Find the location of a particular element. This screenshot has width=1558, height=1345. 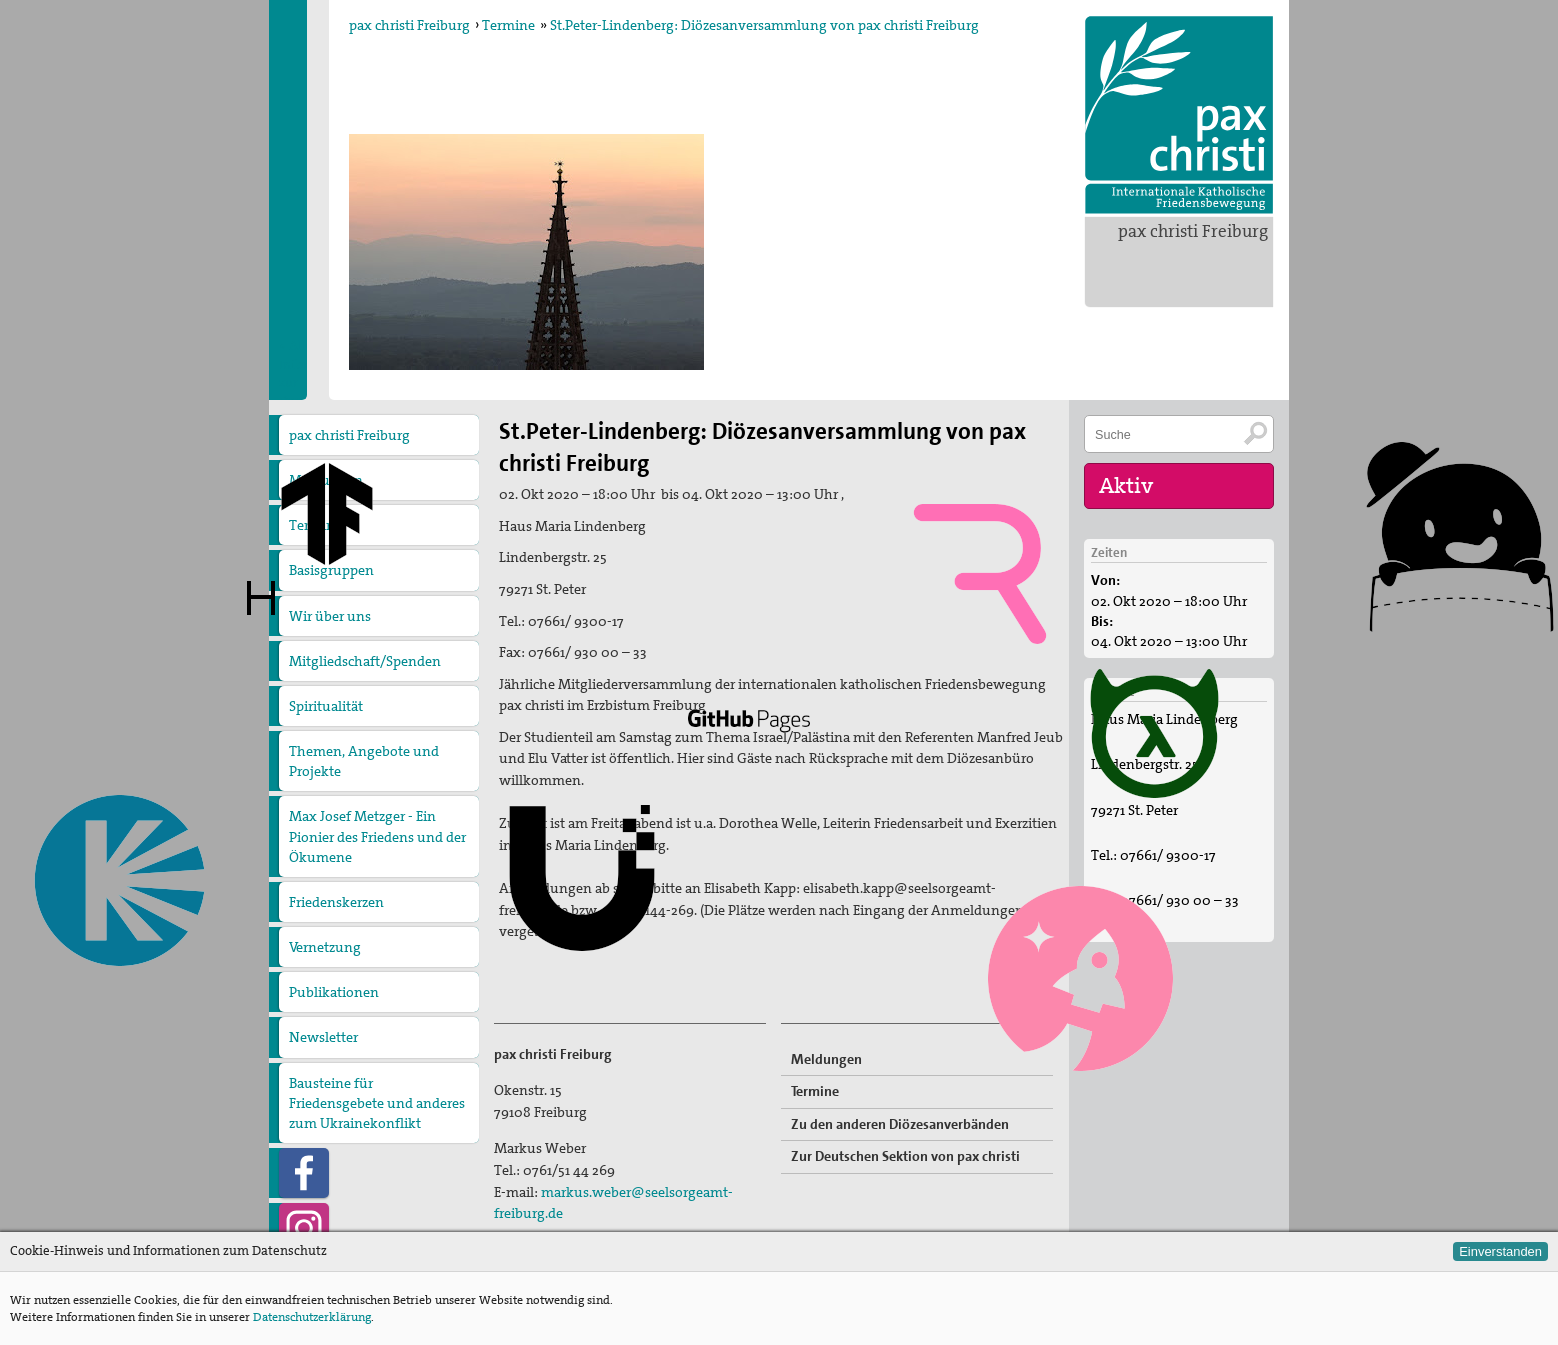

starship cross-shell prompt branding is located at coordinates (1080, 978).